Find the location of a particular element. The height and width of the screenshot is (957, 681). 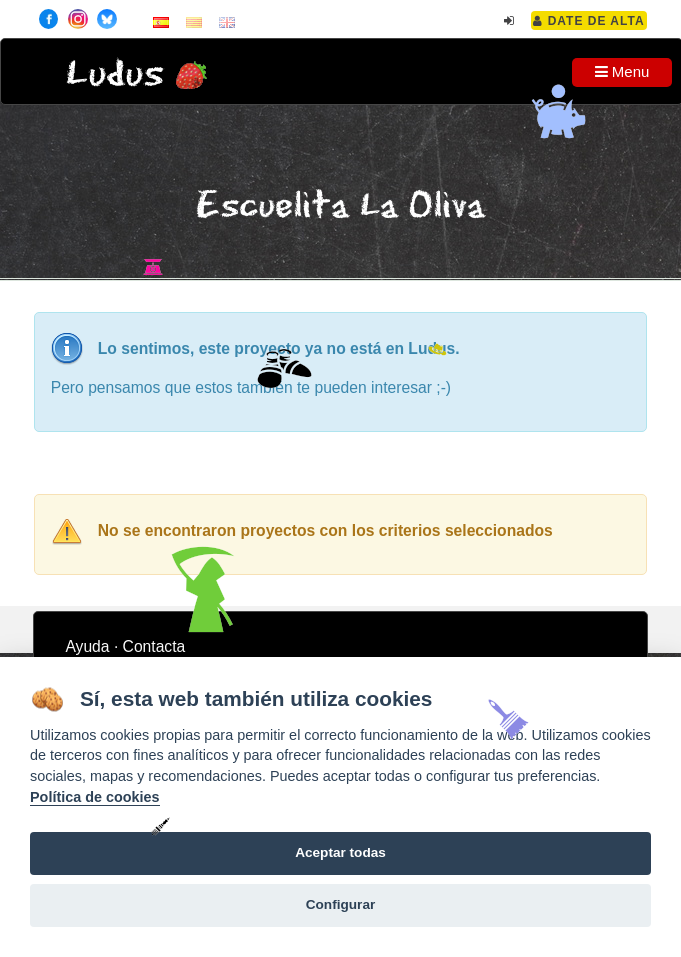

select a detective or spy character is located at coordinates (437, 349).